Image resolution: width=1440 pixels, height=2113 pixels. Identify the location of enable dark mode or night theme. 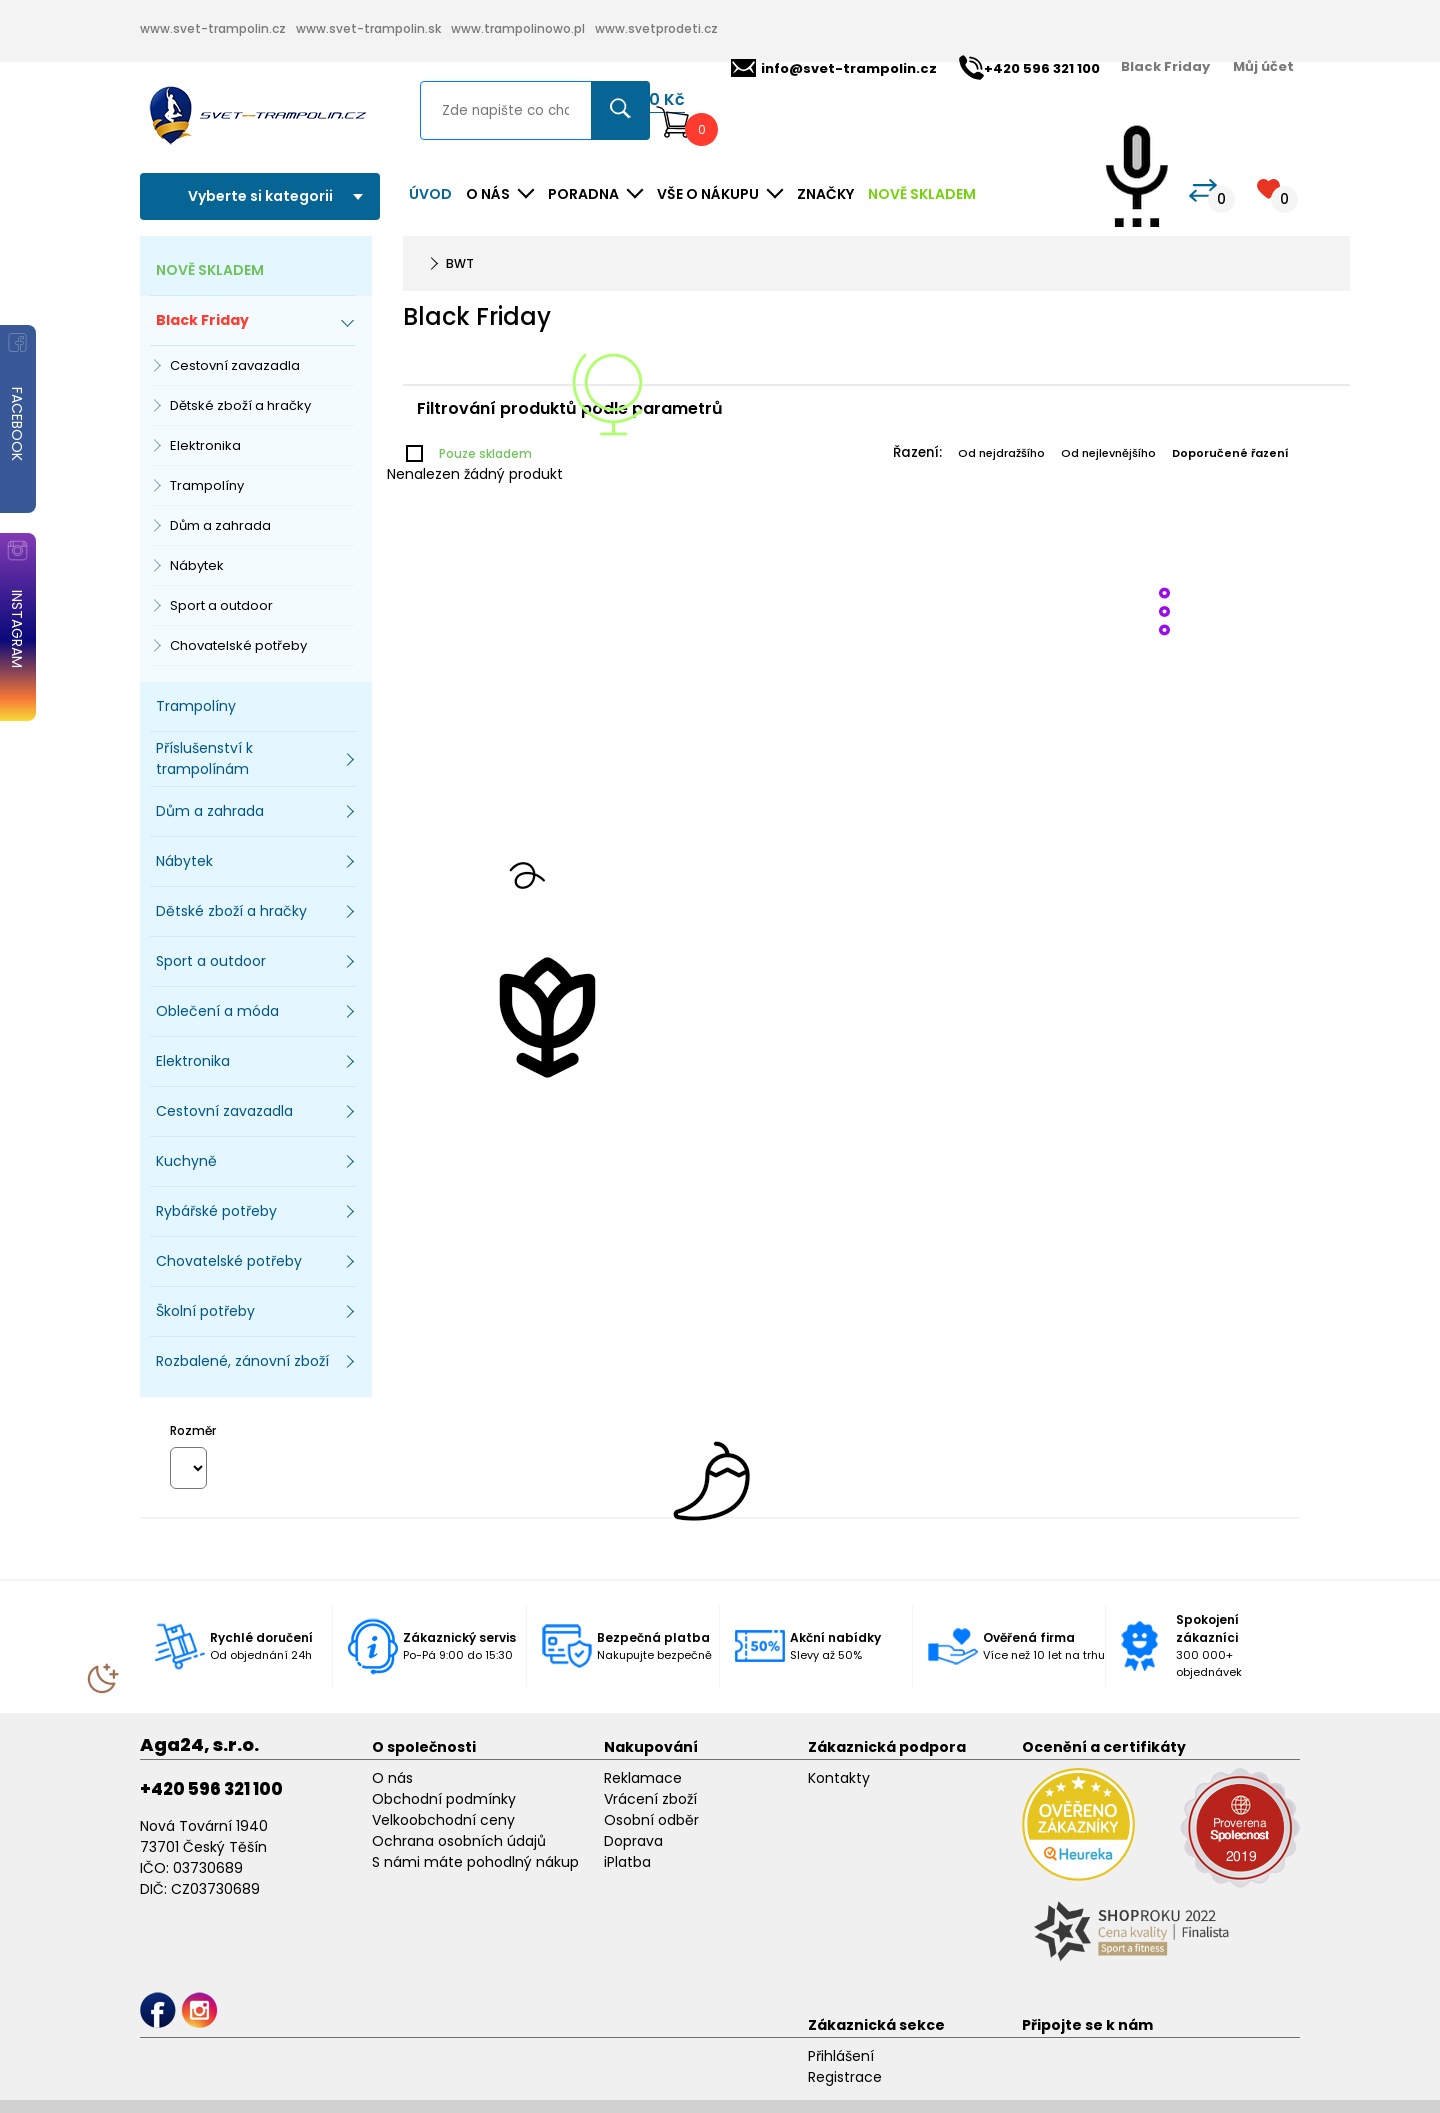
(102, 1679).